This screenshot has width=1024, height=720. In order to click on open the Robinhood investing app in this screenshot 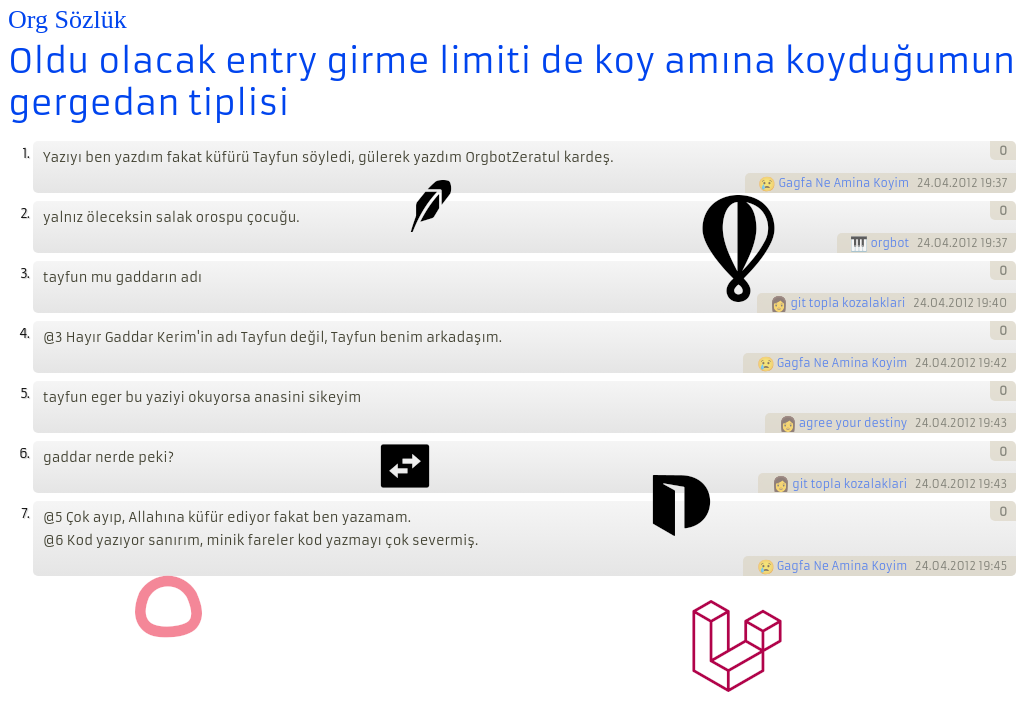, I will do `click(431, 206)`.